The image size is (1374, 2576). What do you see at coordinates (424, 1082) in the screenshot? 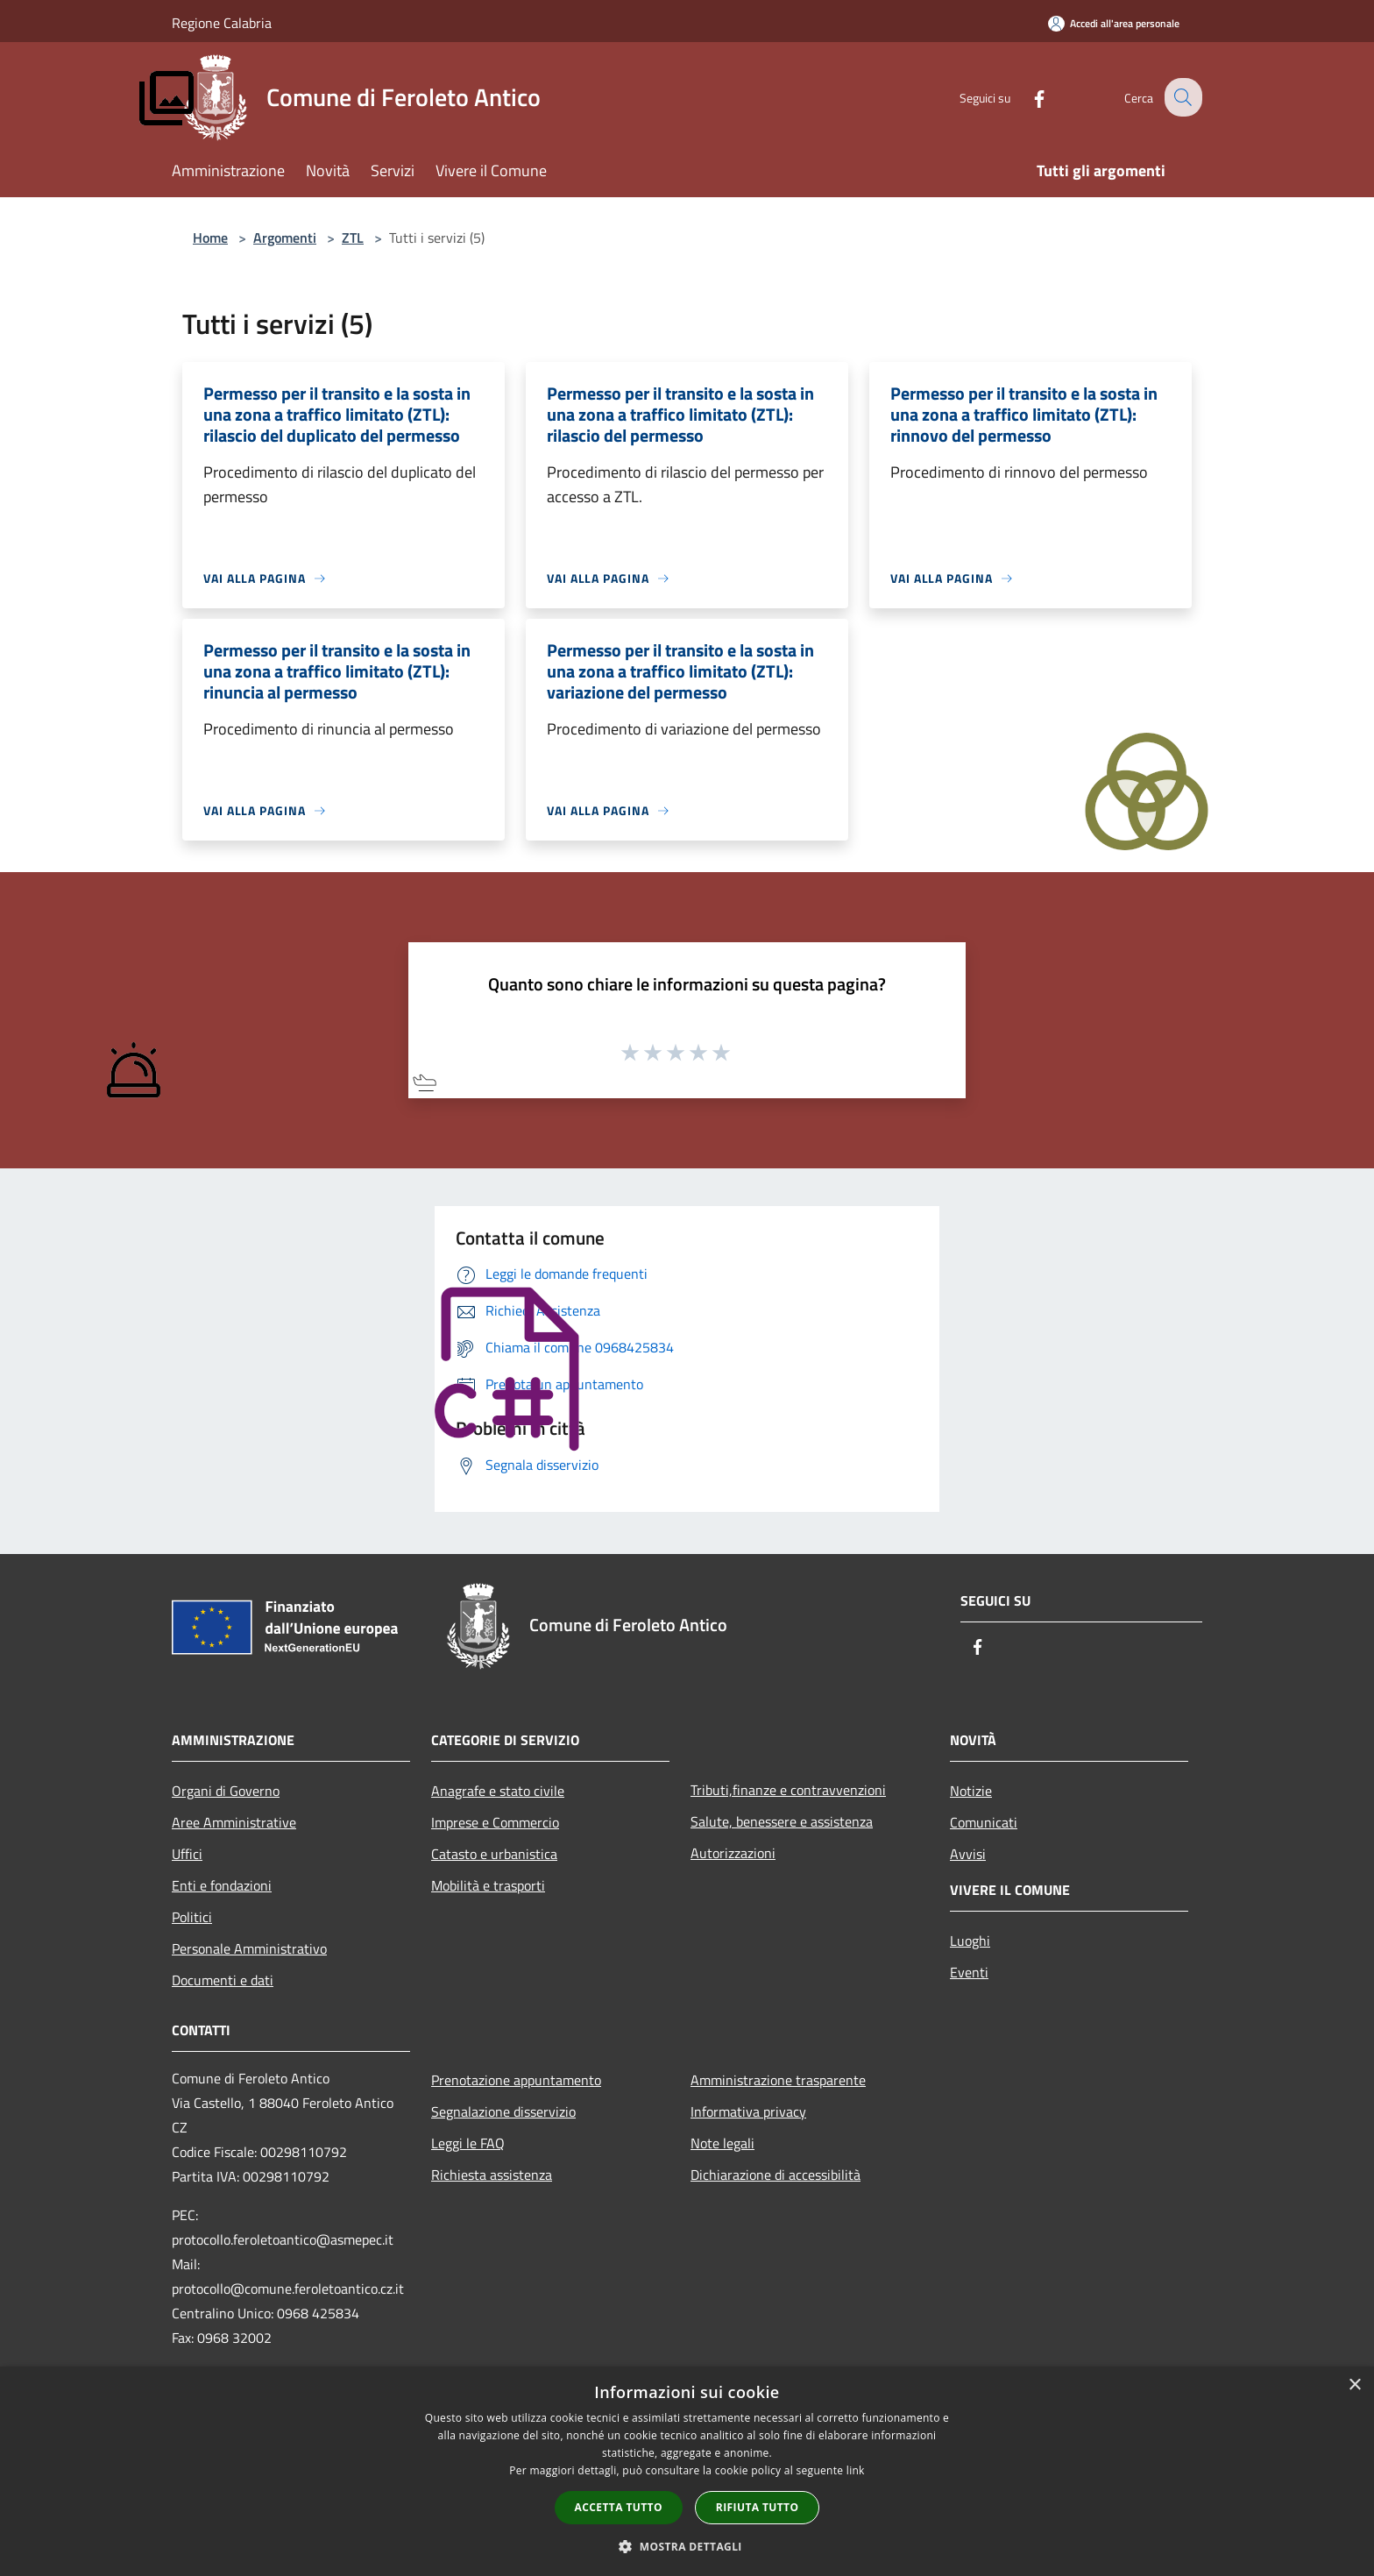
I see `indicates flight mode is active` at bounding box center [424, 1082].